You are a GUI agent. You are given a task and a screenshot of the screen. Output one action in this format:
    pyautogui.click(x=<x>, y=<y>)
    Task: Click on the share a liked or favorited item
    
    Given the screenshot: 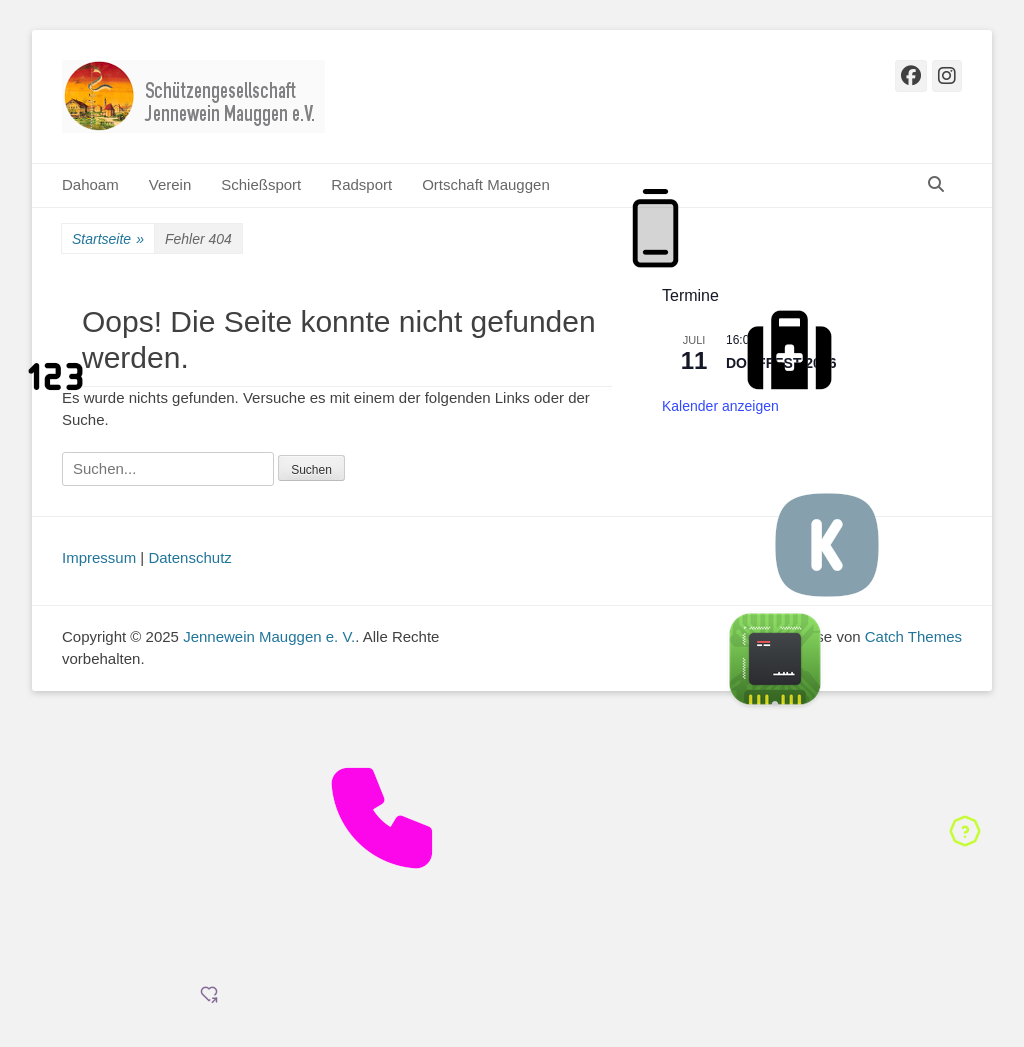 What is the action you would take?
    pyautogui.click(x=209, y=994)
    